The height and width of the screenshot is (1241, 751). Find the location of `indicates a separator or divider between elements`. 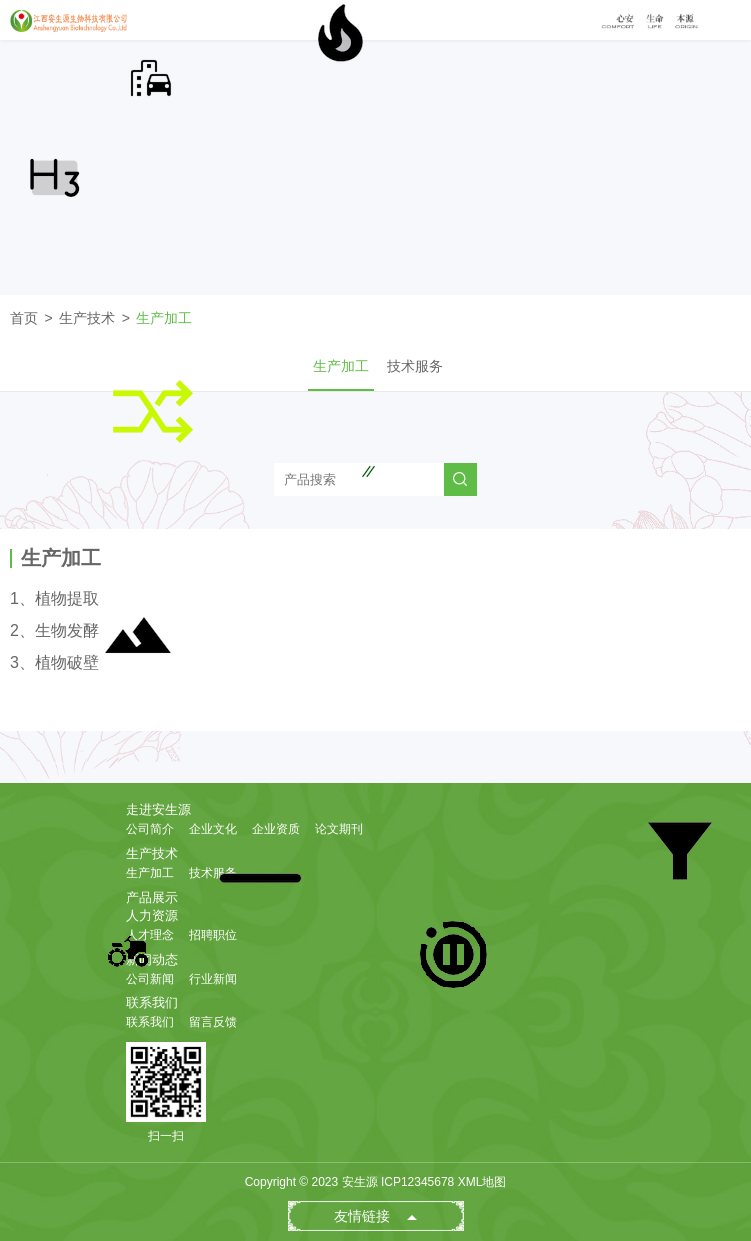

indicates a separator or divider between elements is located at coordinates (368, 471).